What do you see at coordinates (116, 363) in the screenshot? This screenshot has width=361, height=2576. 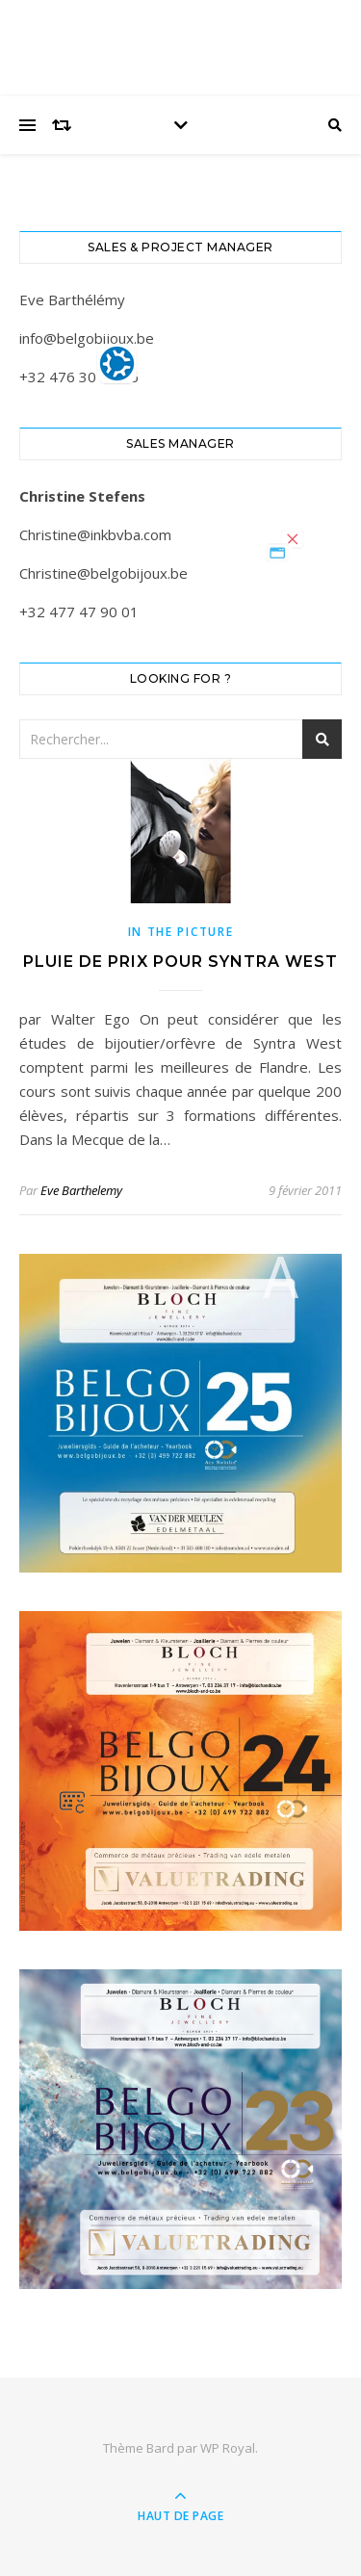 I see `launch kubuntu system settings` at bounding box center [116, 363].